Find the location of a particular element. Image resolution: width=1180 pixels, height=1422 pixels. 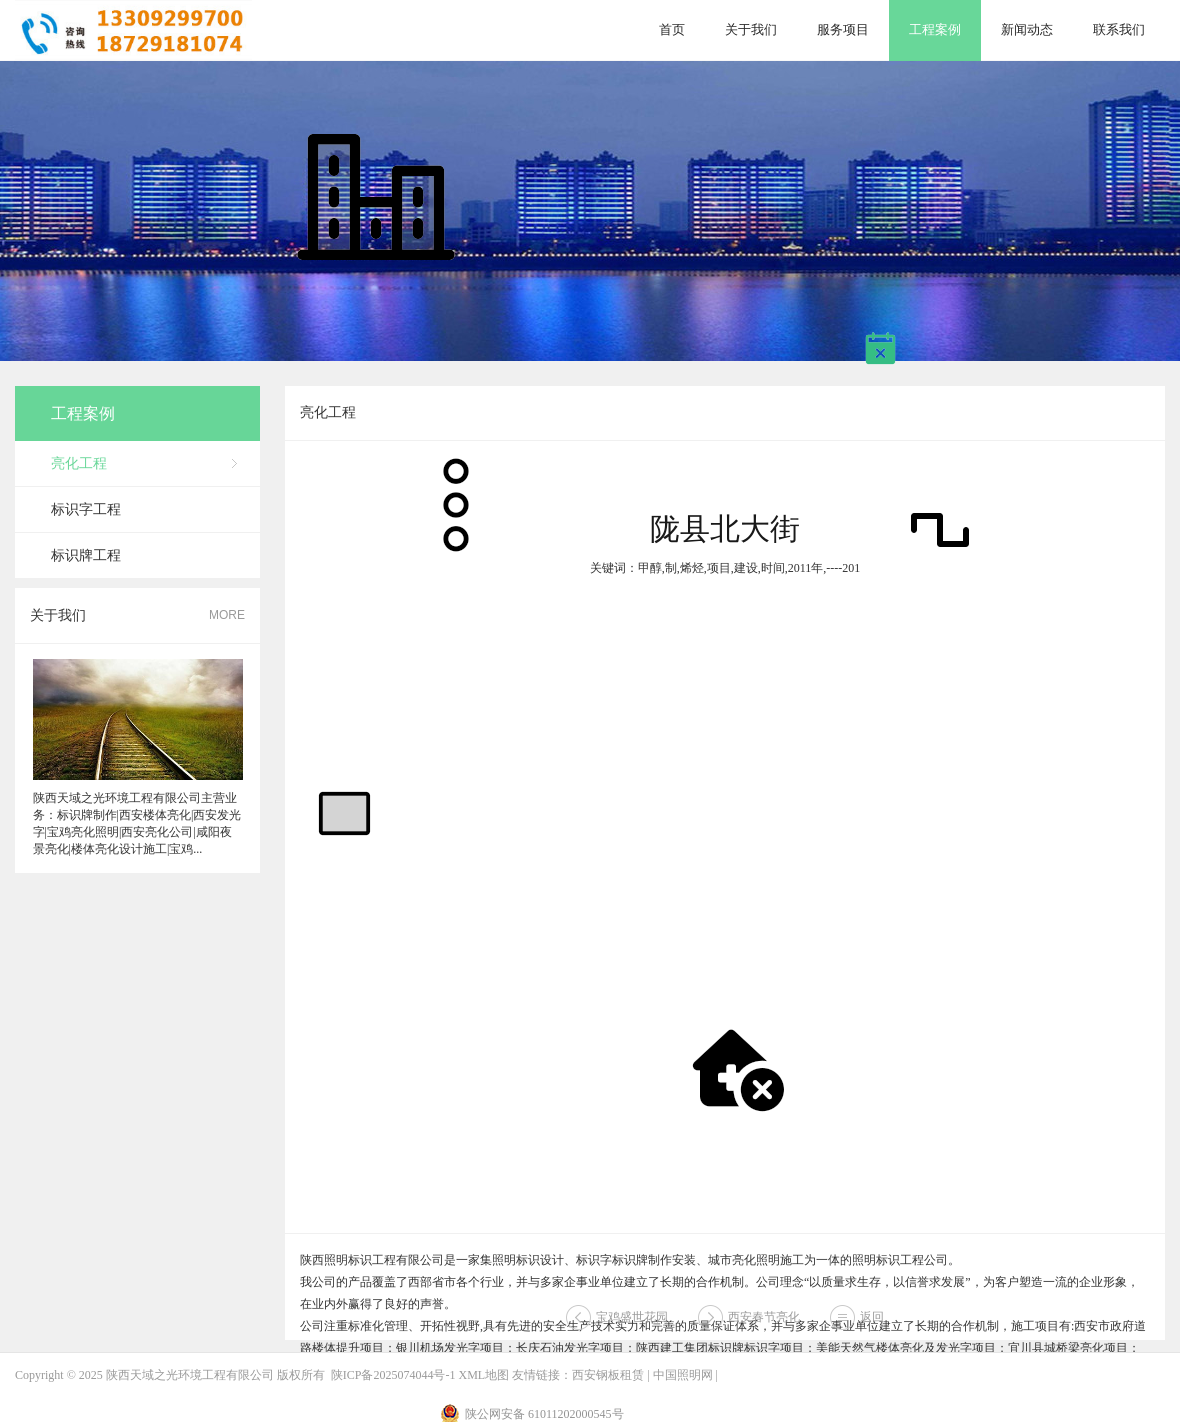

medical facility or clinic unavailable is located at coordinates (736, 1068).